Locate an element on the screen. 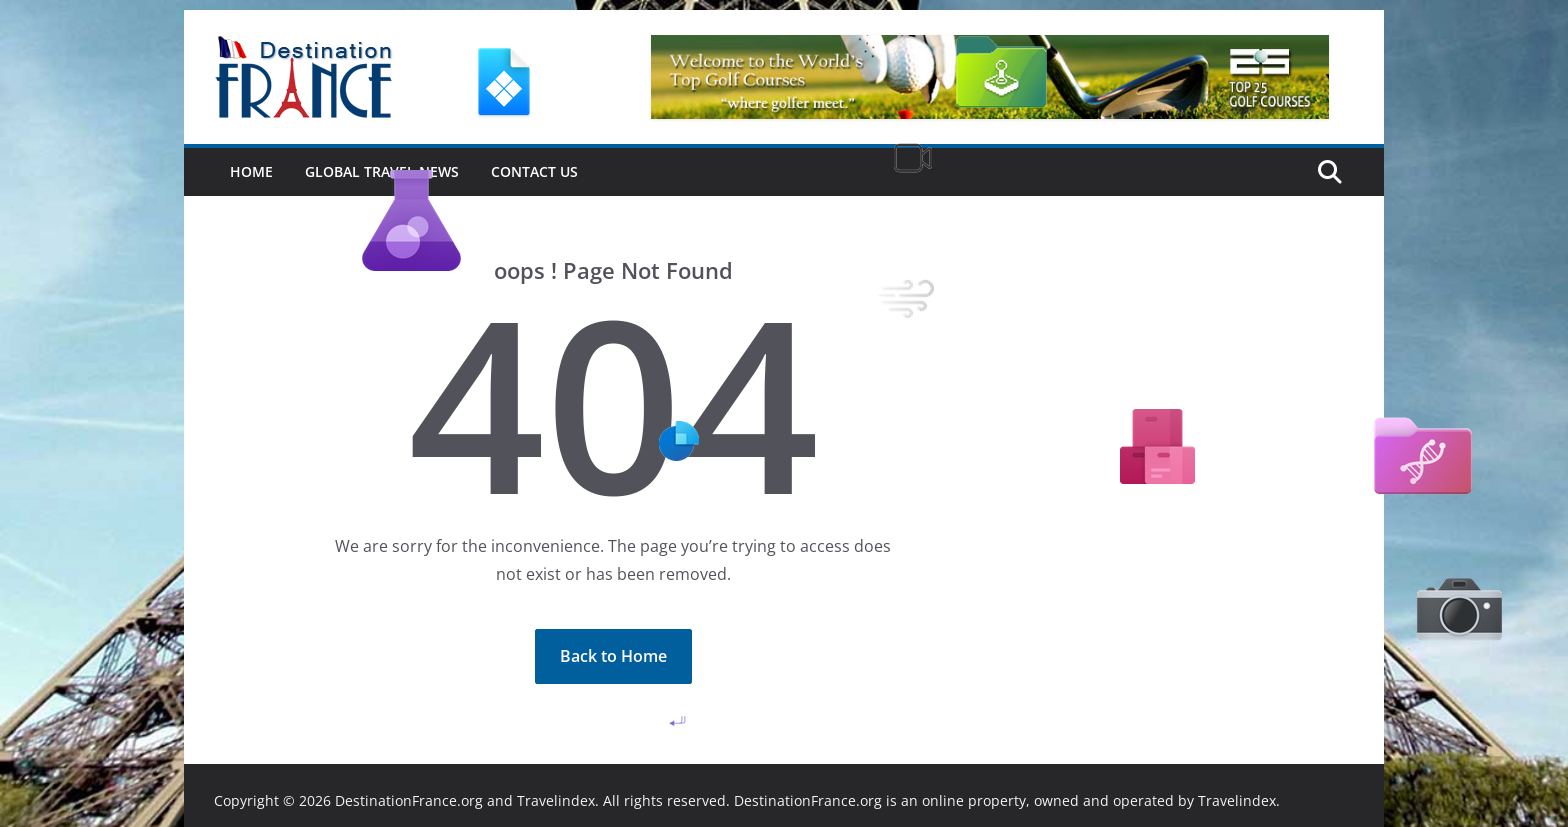 The height and width of the screenshot is (827, 1568). open the sales app is located at coordinates (679, 441).